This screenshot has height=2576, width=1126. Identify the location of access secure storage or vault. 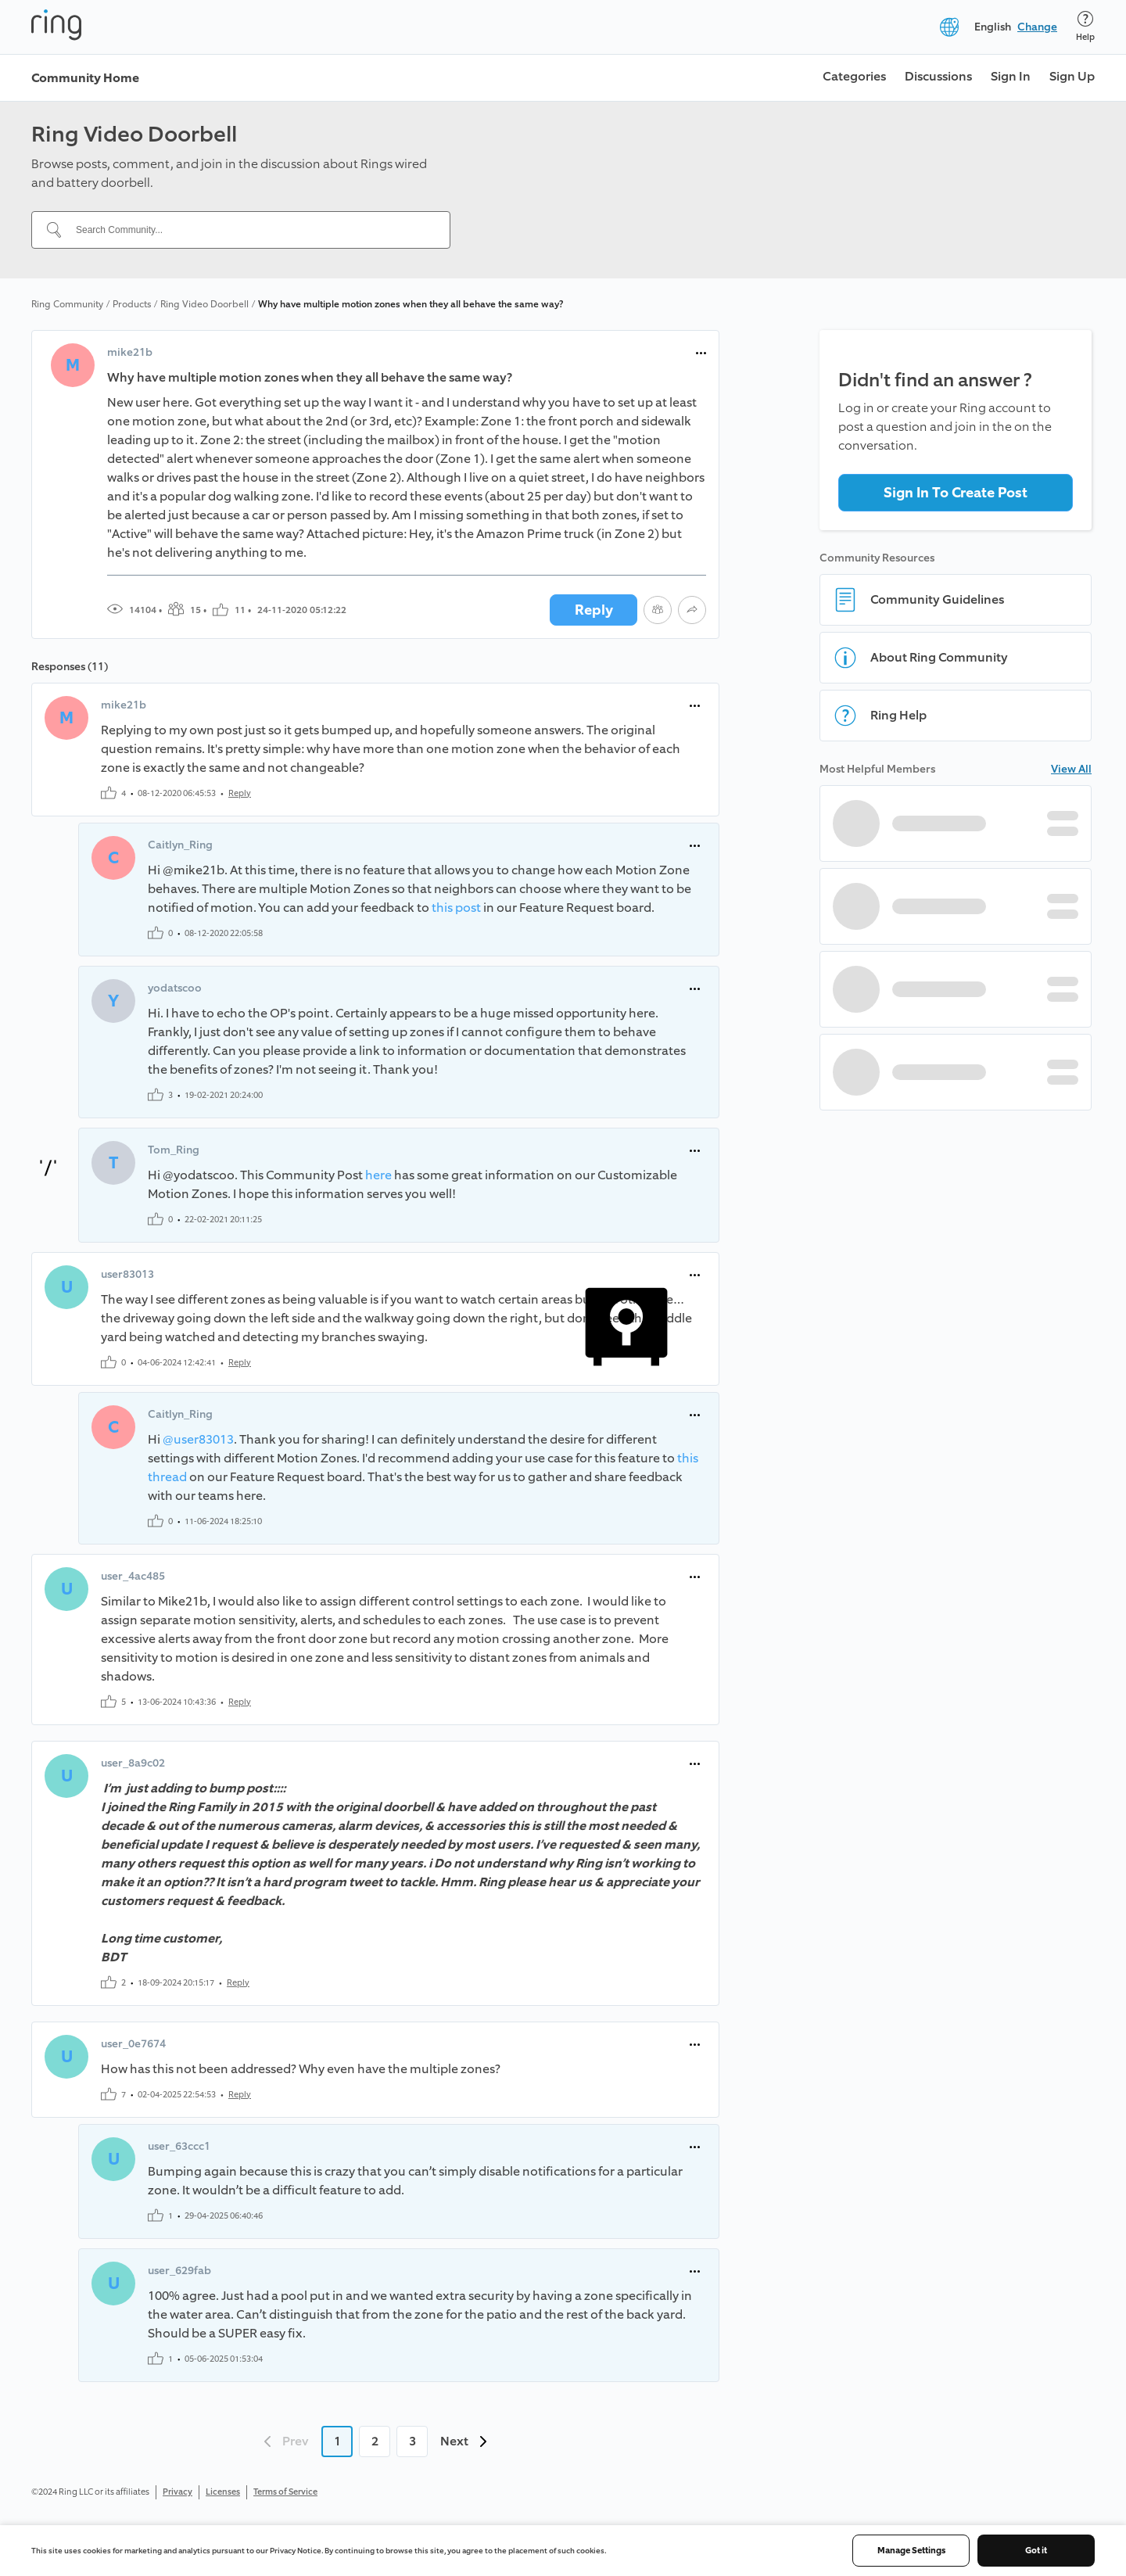
(626, 1325).